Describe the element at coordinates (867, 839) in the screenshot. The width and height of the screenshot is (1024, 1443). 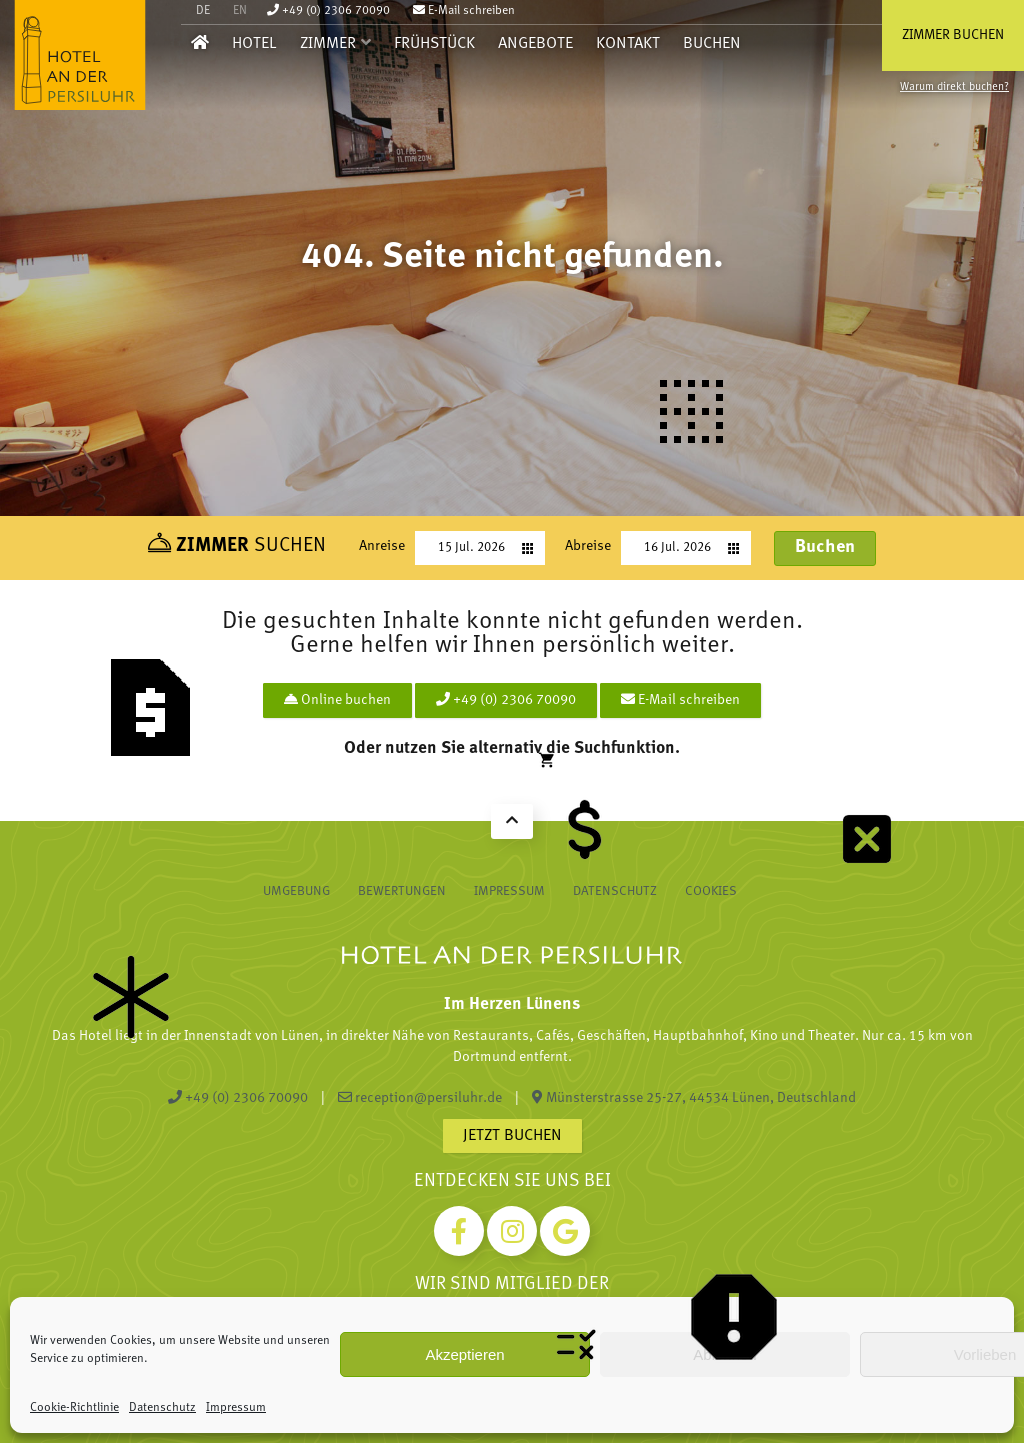
I see `indicates a disabled or unavailable feature` at that location.